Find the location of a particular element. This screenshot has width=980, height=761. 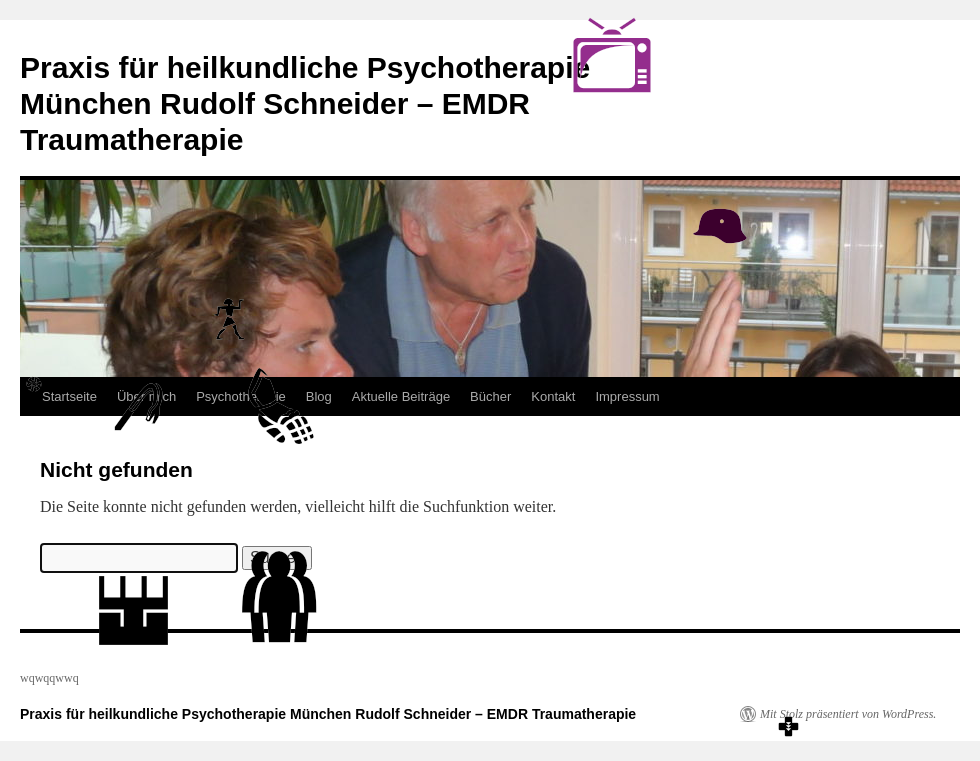

access tv or video streaming features is located at coordinates (612, 55).